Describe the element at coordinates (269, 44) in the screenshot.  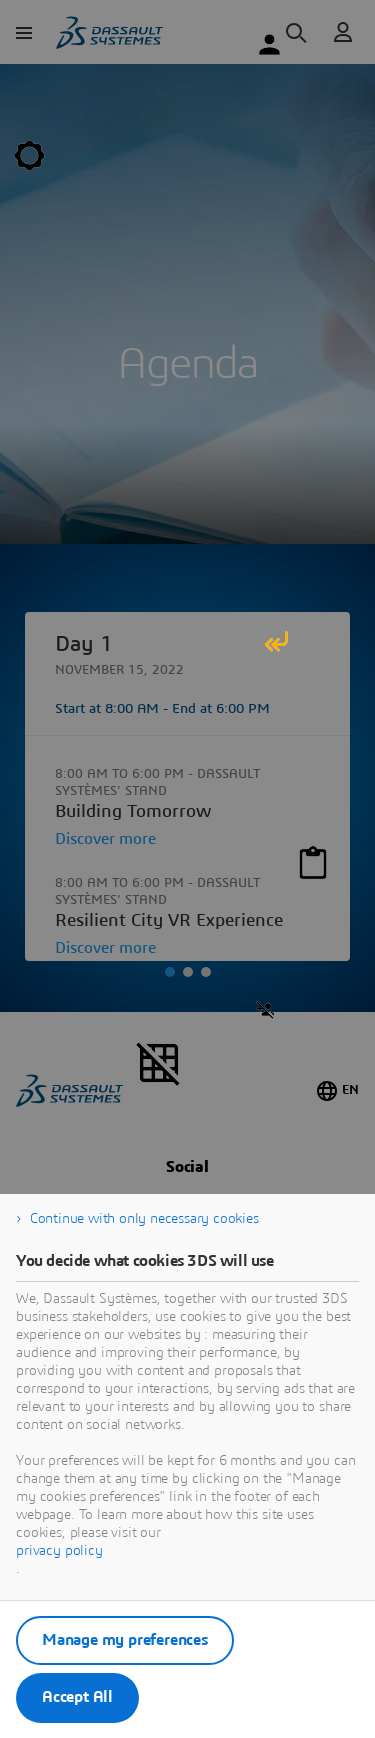
I see `view your profile` at that location.